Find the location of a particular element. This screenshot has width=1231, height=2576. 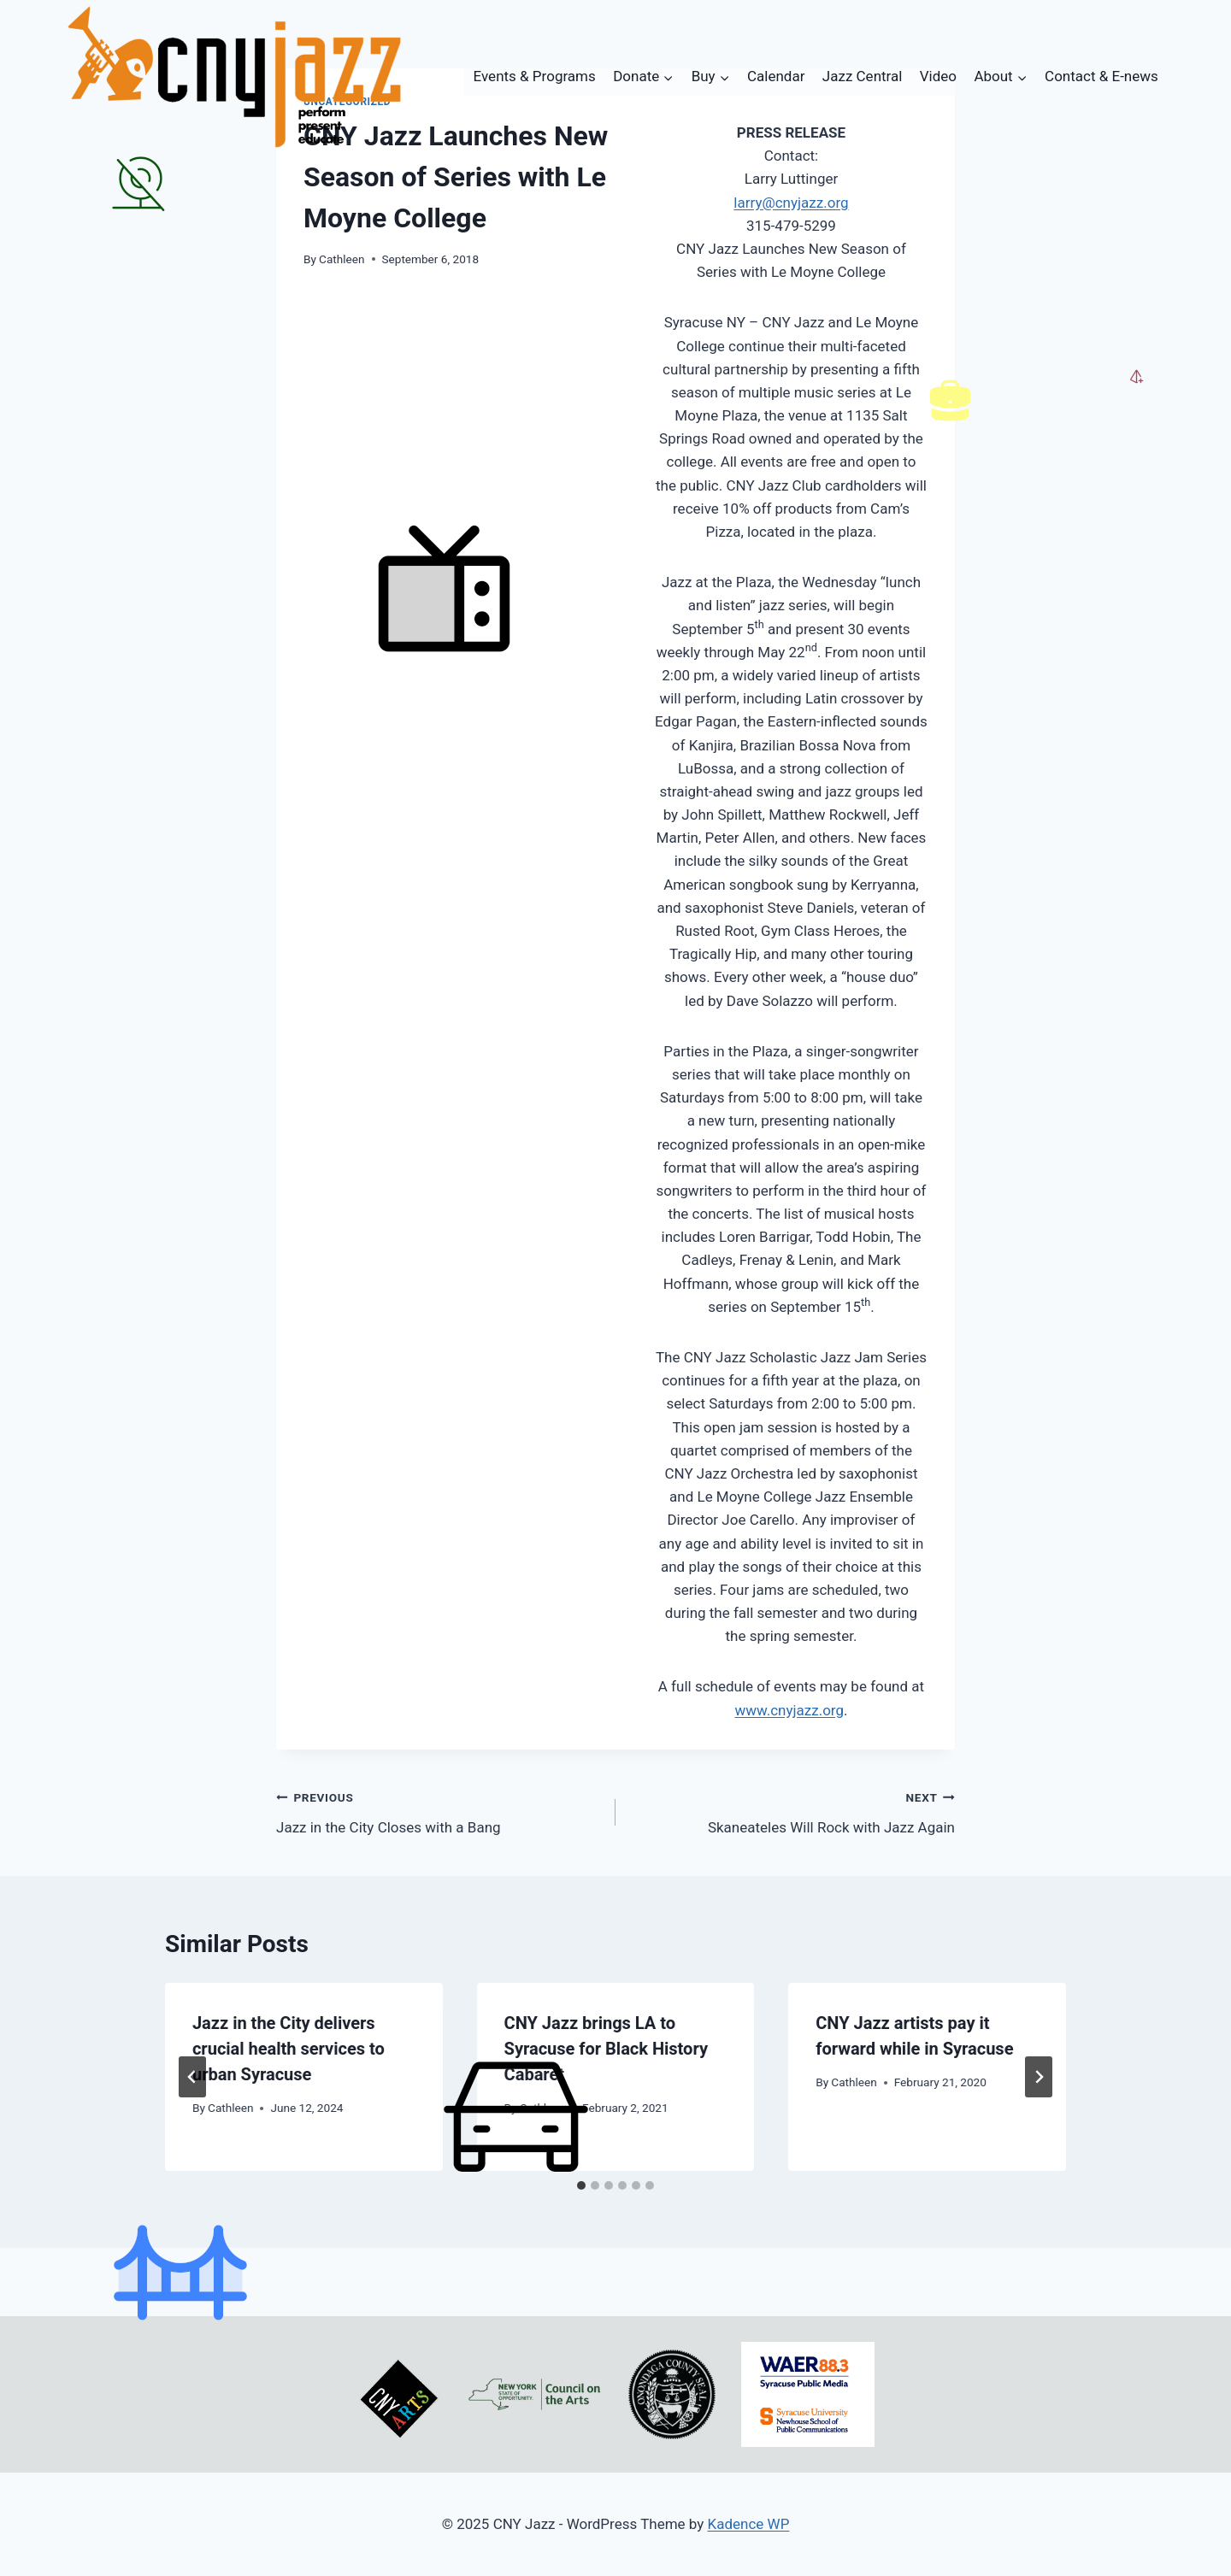

webcam is disabled or turned off is located at coordinates (140, 185).